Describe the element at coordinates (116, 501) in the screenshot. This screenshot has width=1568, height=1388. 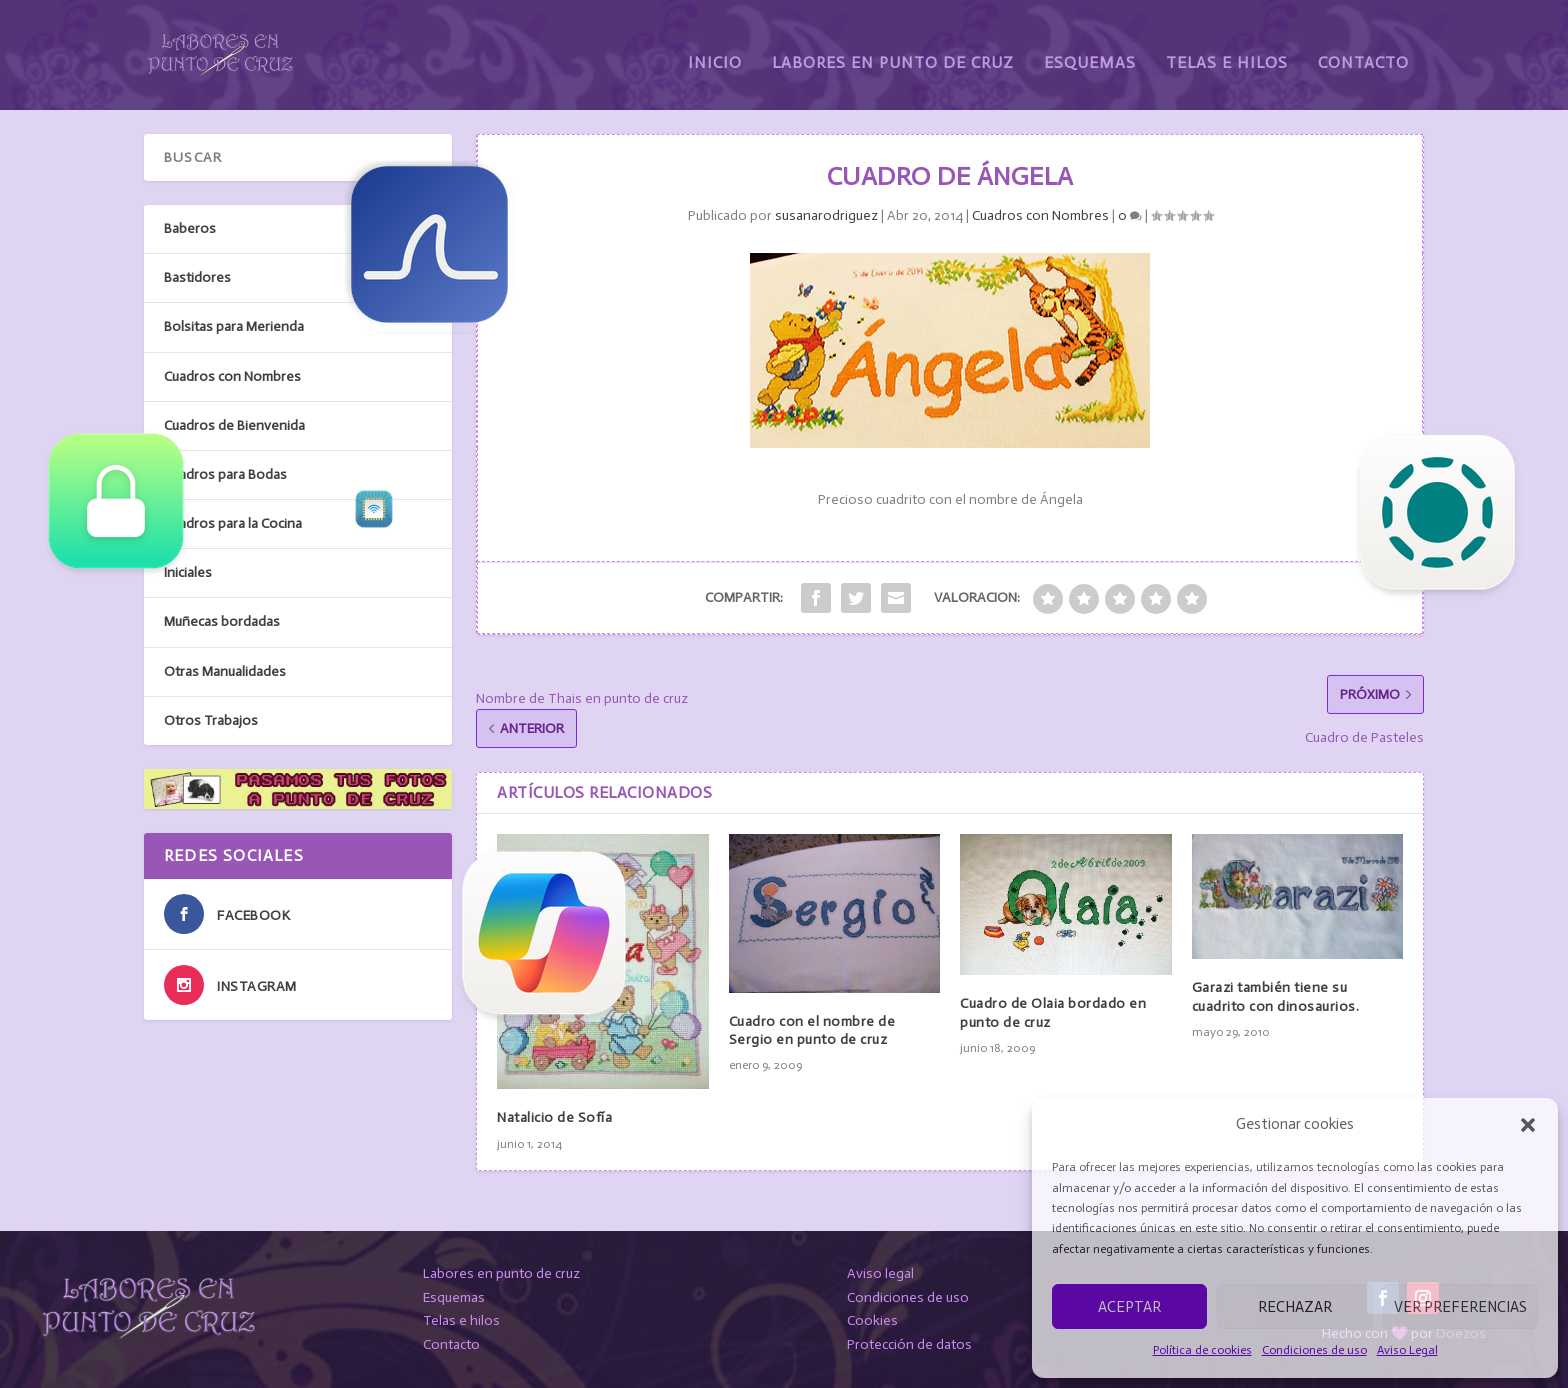
I see `lock your screen` at that location.